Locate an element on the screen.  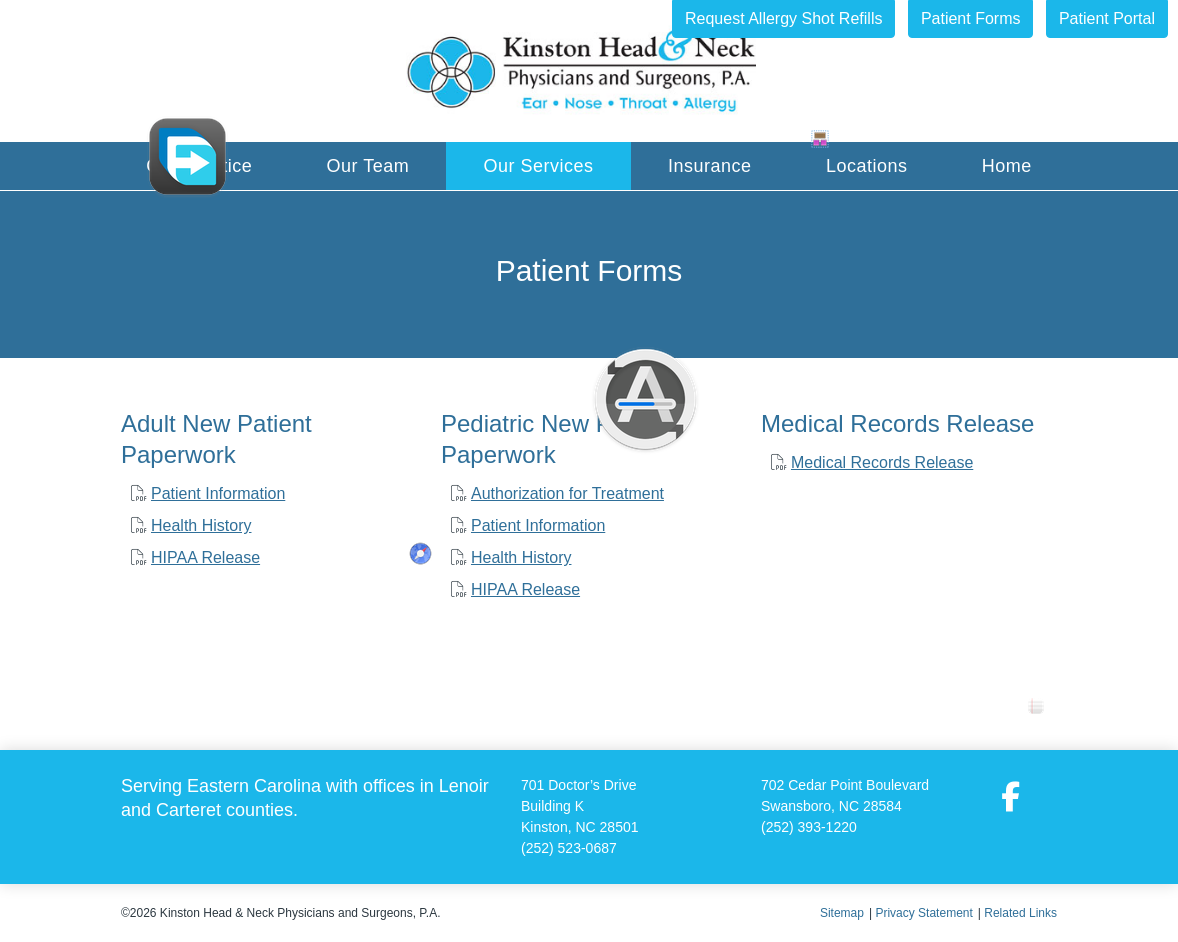
open the text editor app is located at coordinates (1036, 706).